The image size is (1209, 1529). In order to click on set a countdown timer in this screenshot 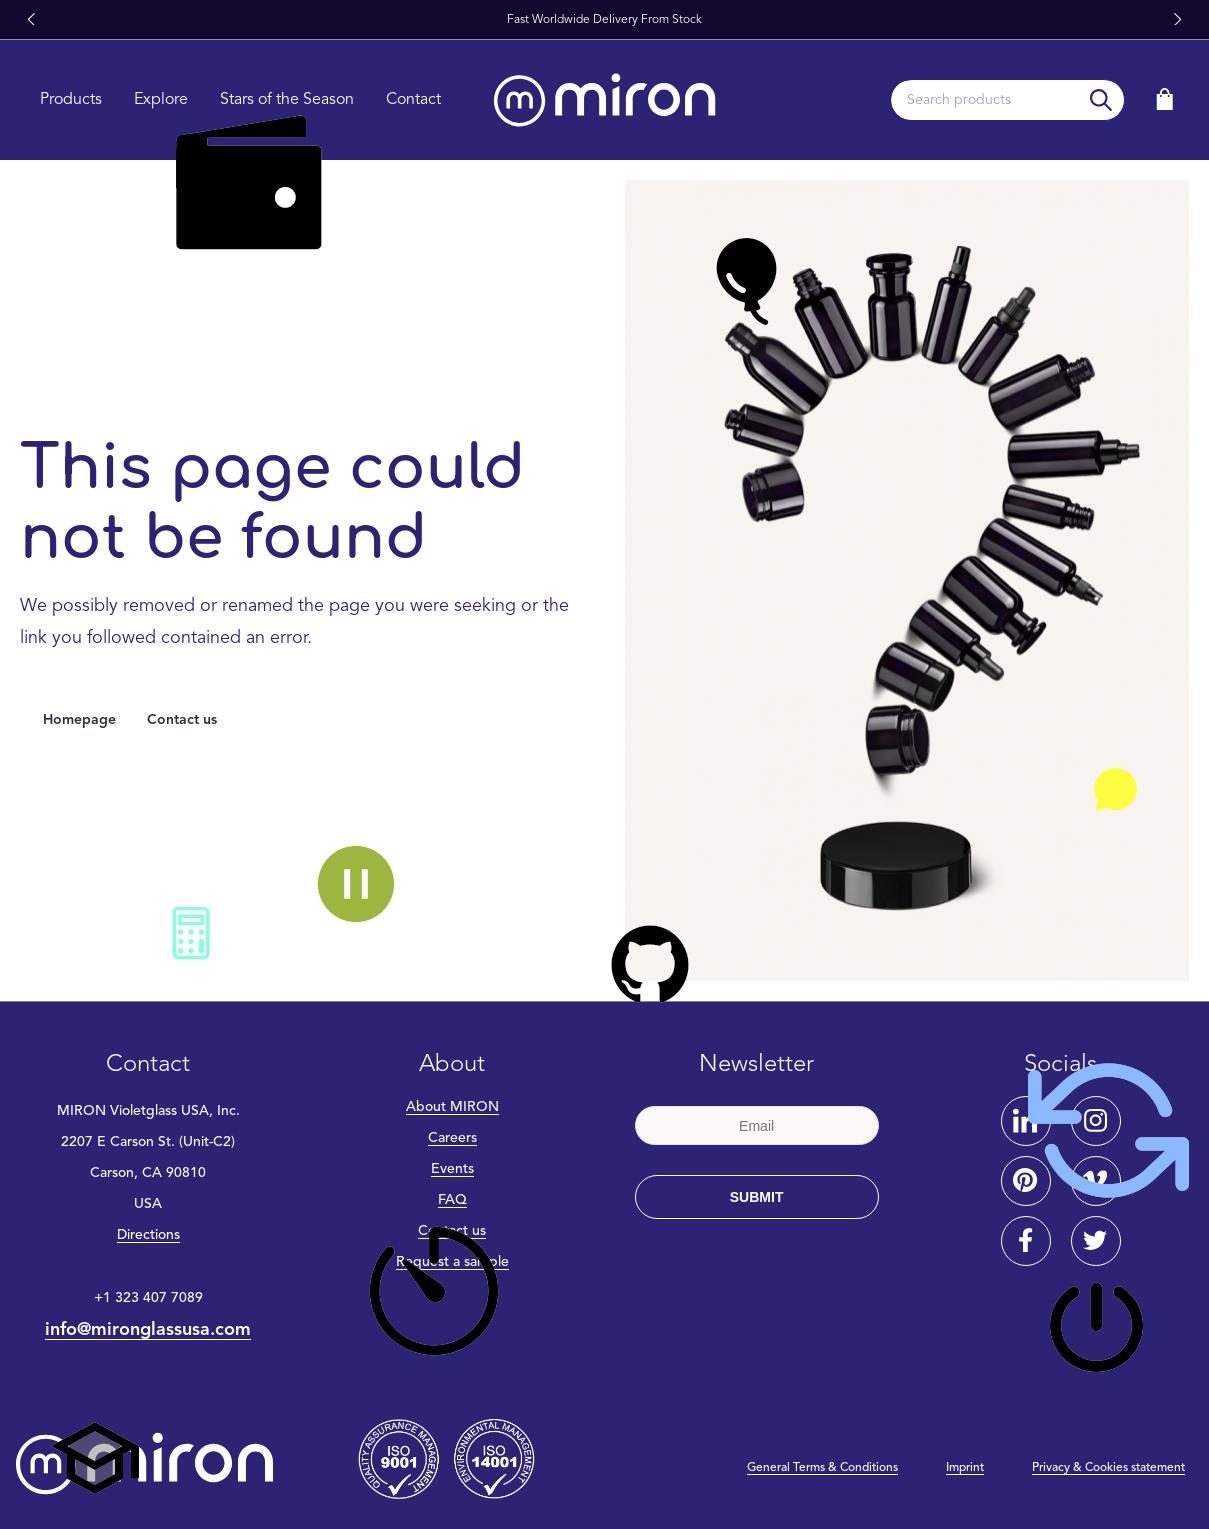, I will do `click(434, 1291)`.